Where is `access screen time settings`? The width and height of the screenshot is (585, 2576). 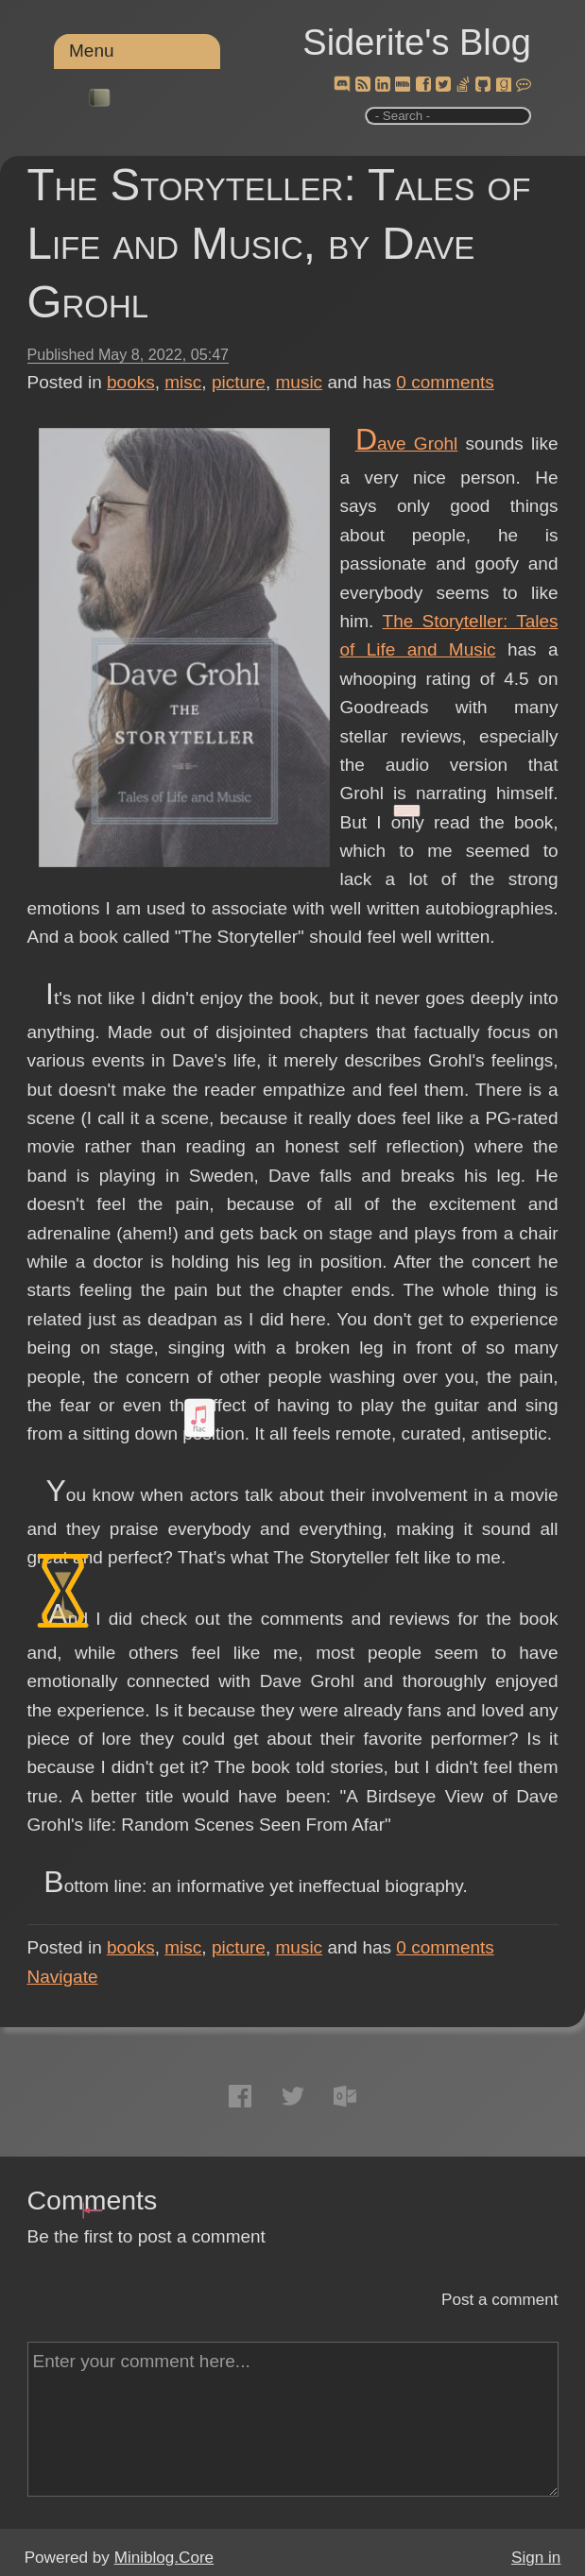
access screen time settings is located at coordinates (65, 1591).